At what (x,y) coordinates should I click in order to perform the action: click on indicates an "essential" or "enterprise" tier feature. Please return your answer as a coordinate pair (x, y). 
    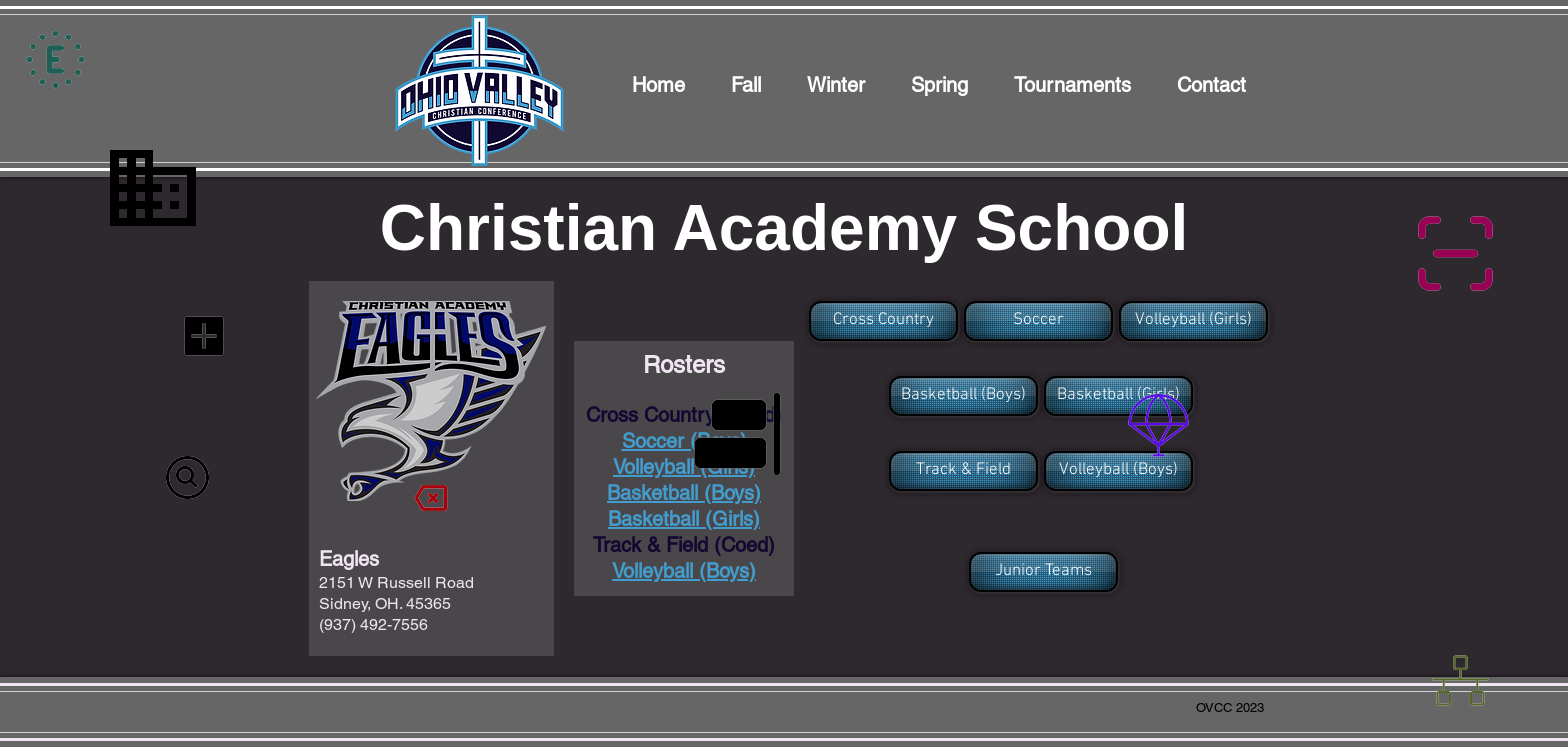
    Looking at the image, I should click on (55, 59).